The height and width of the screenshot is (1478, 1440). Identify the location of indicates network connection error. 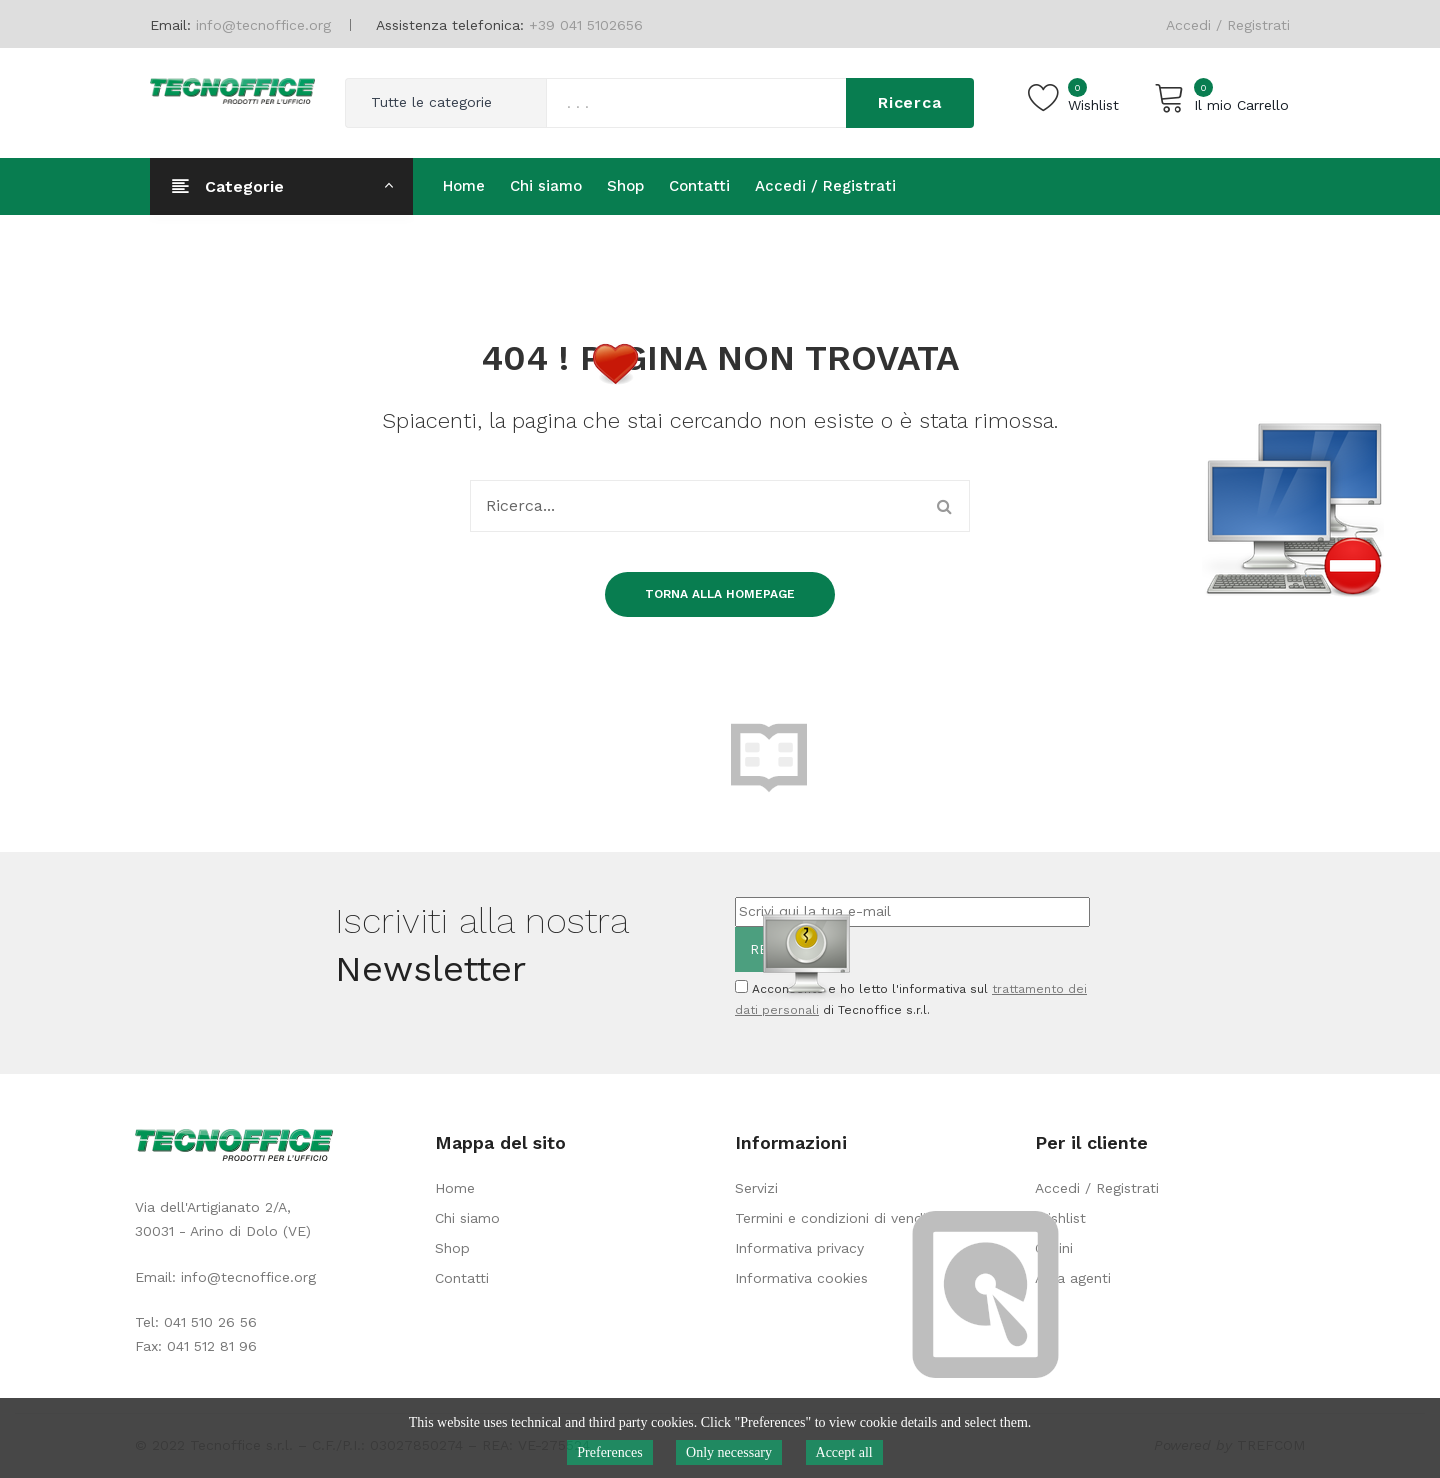
(1293, 509).